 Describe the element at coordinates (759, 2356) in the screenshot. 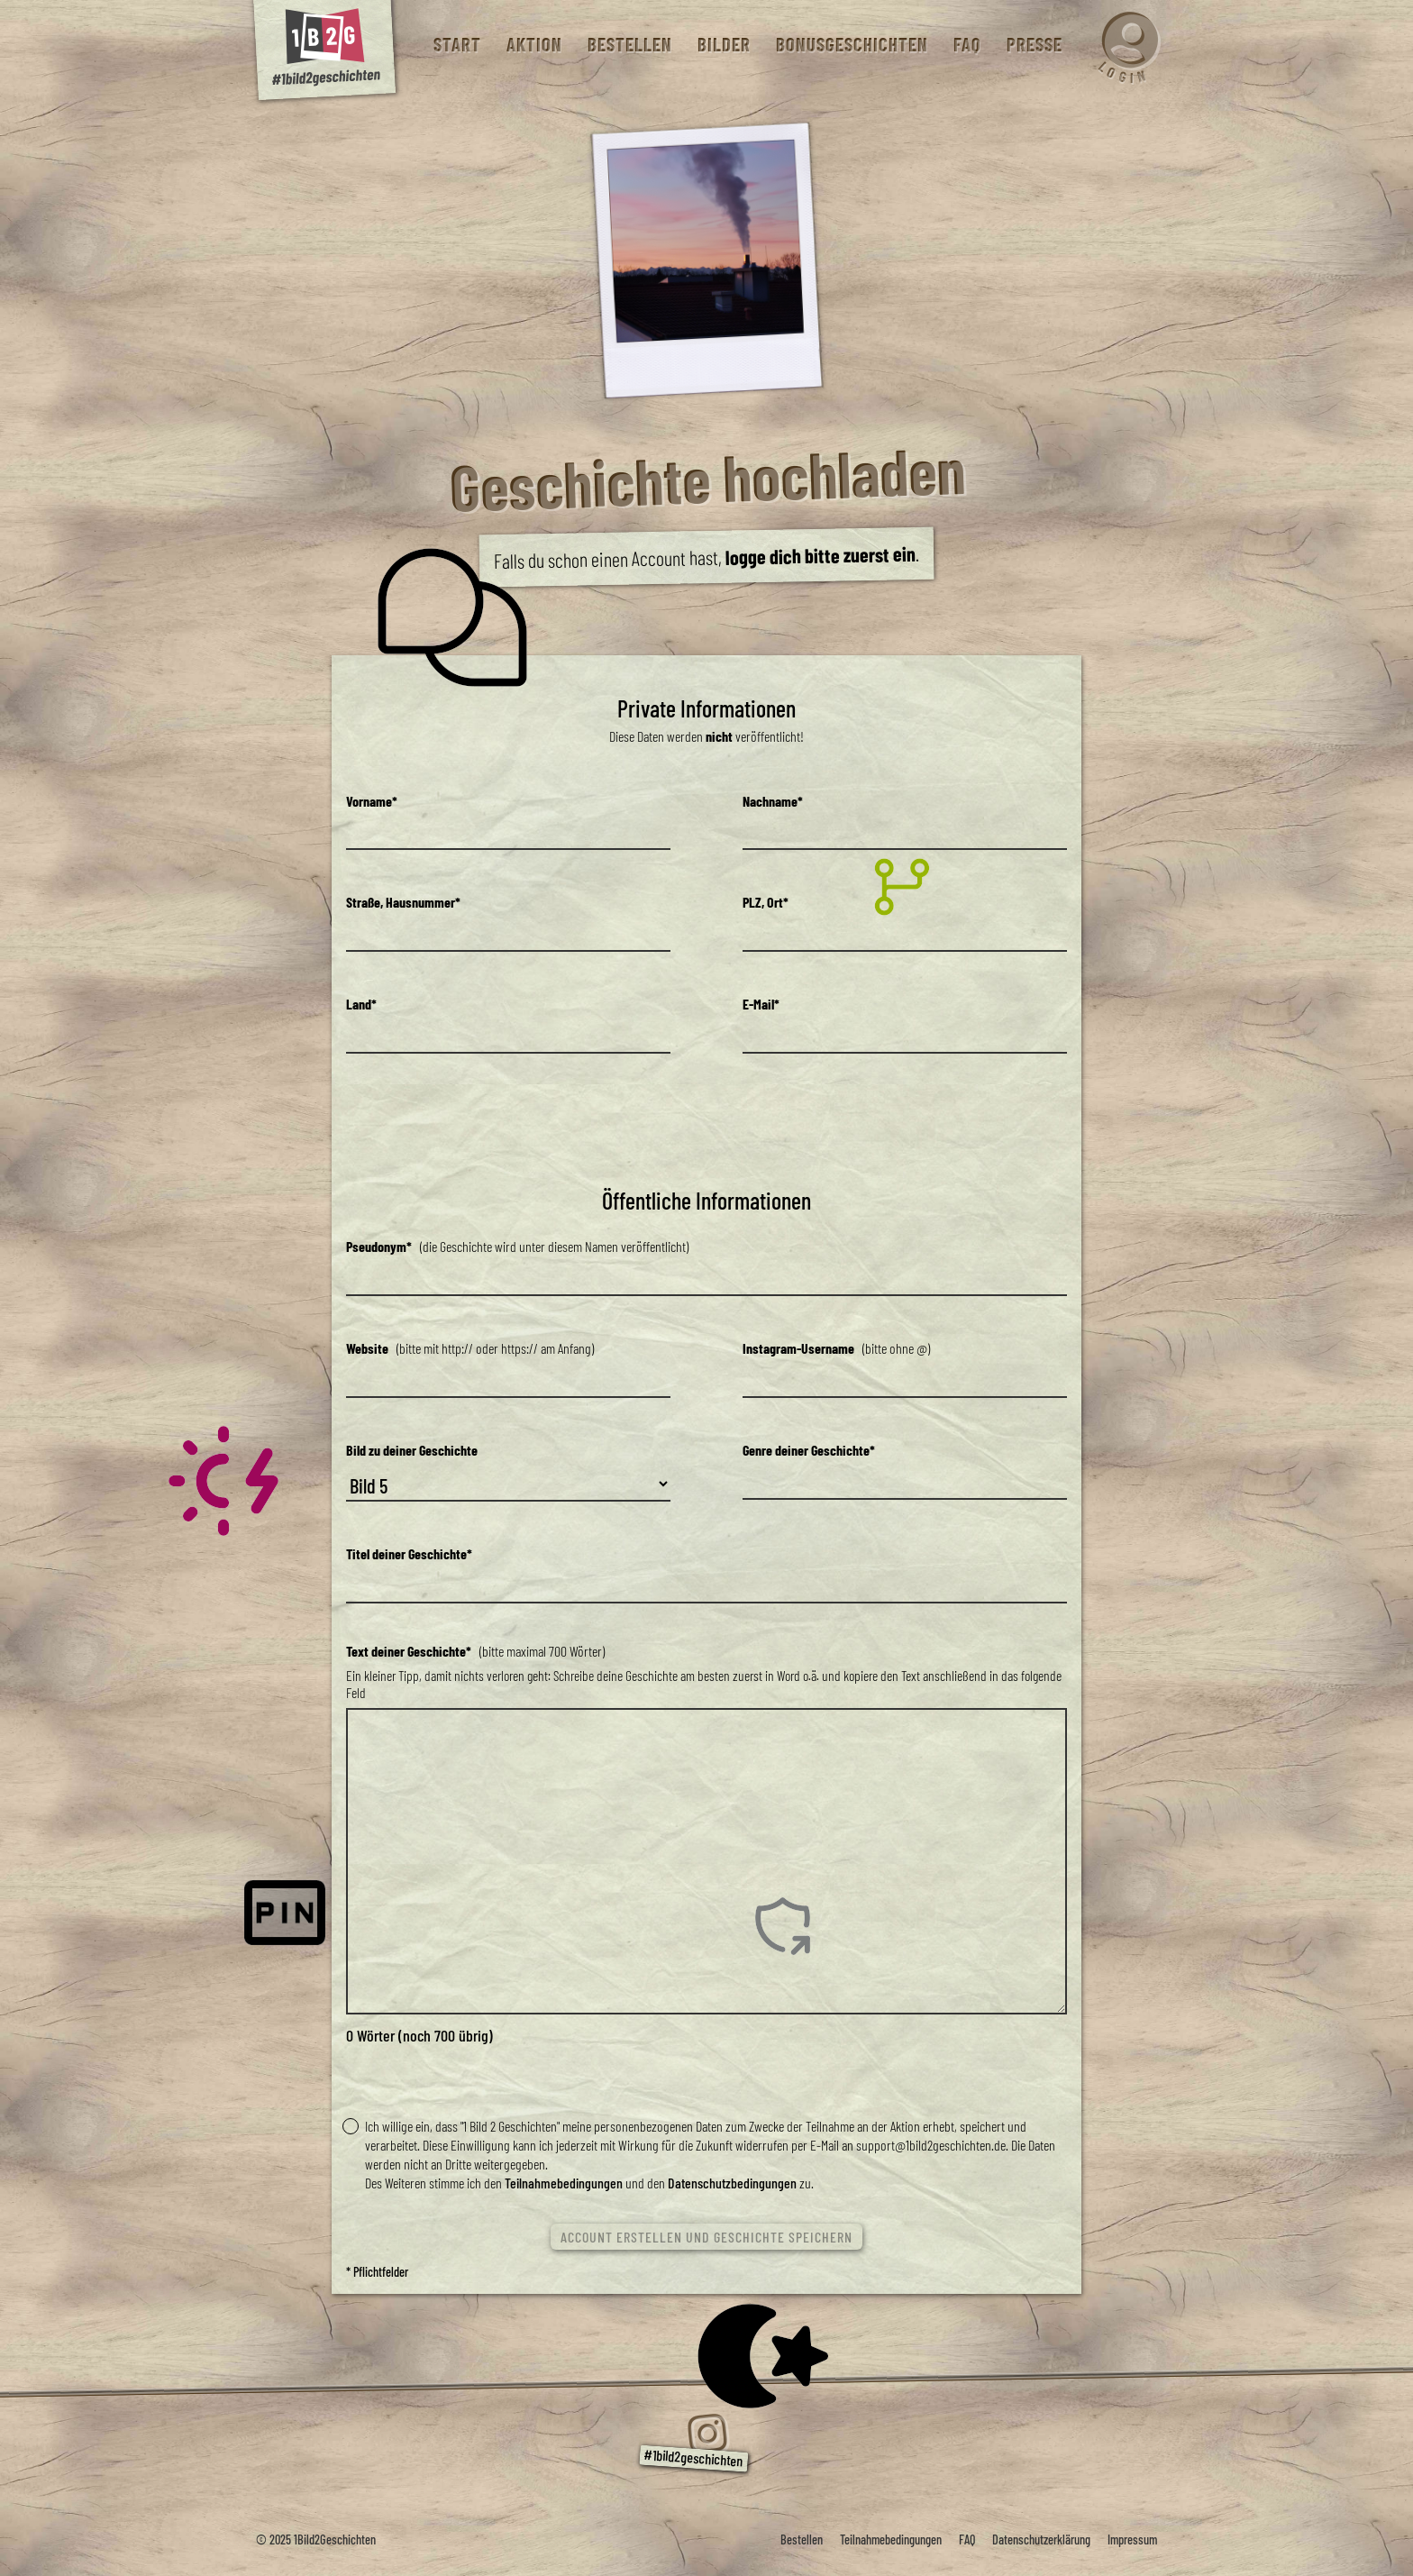

I see `indicates Islamic religious content or settings` at that location.